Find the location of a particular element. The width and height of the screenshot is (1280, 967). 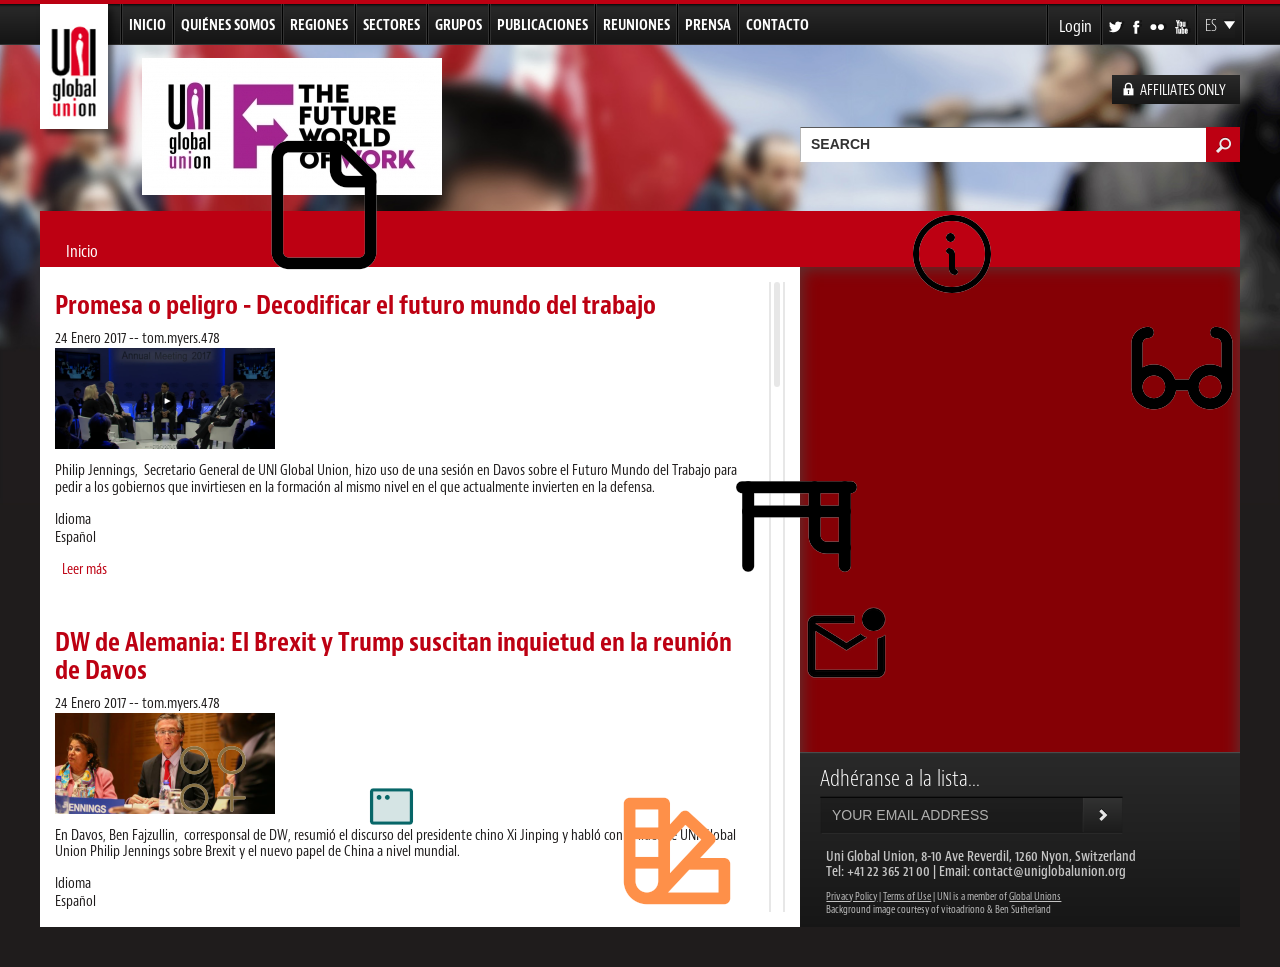

add a new item to a collection is located at coordinates (213, 779).